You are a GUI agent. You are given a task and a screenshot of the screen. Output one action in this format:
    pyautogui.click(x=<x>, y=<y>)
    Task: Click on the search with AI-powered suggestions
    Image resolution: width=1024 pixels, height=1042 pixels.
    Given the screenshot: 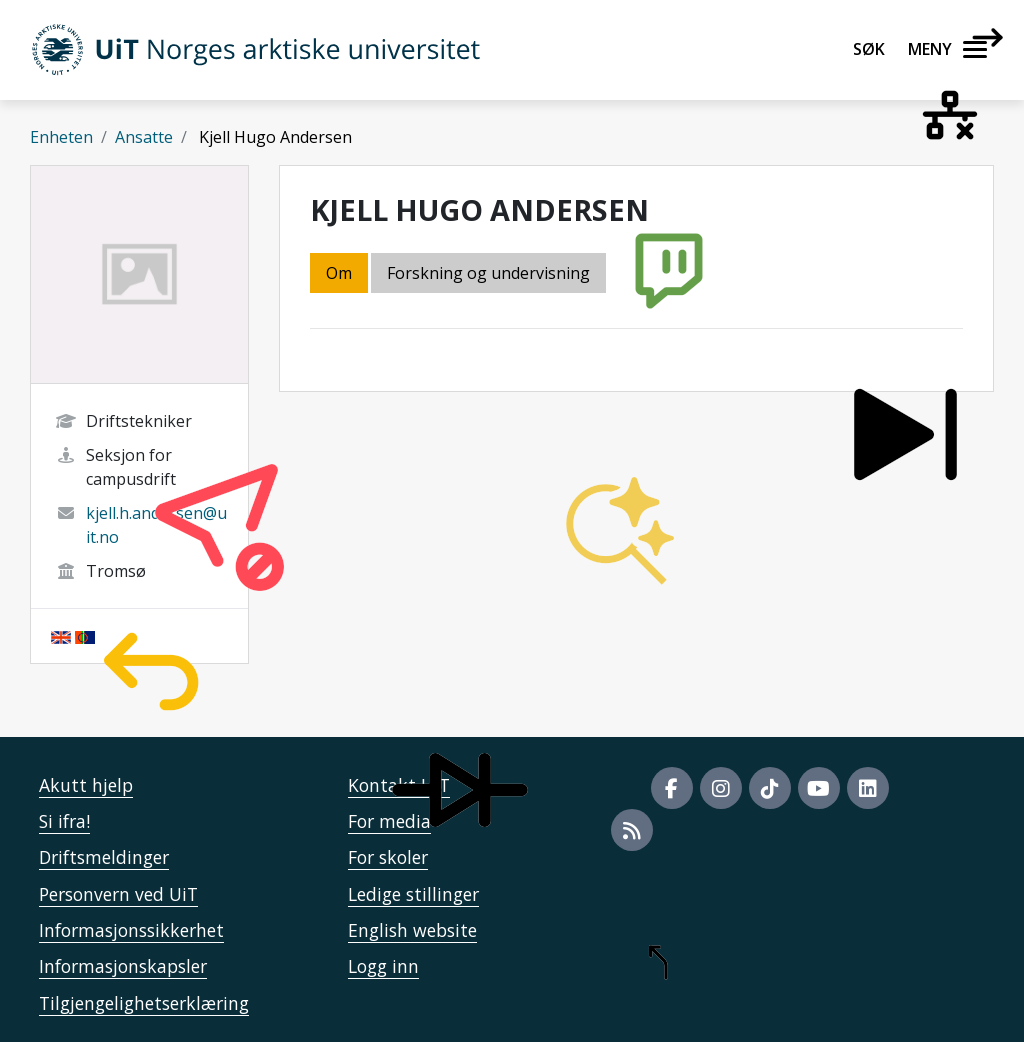 What is the action you would take?
    pyautogui.click(x=616, y=534)
    